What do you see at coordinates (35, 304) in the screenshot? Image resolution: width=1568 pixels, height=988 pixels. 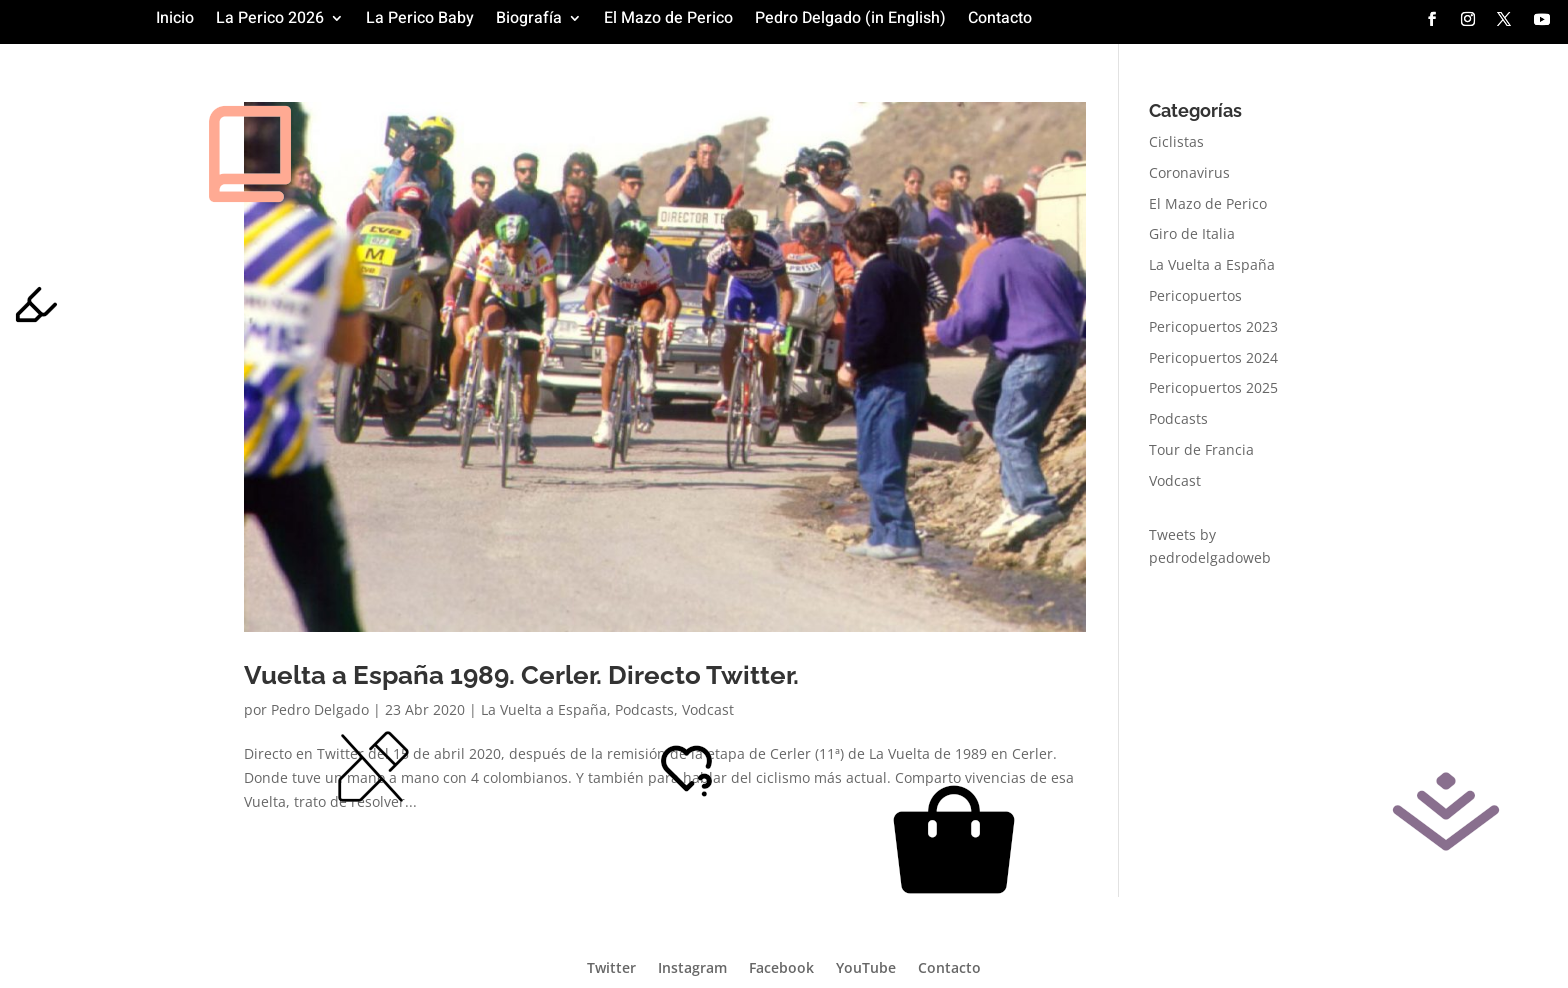 I see `highlight or mark selected text` at bounding box center [35, 304].